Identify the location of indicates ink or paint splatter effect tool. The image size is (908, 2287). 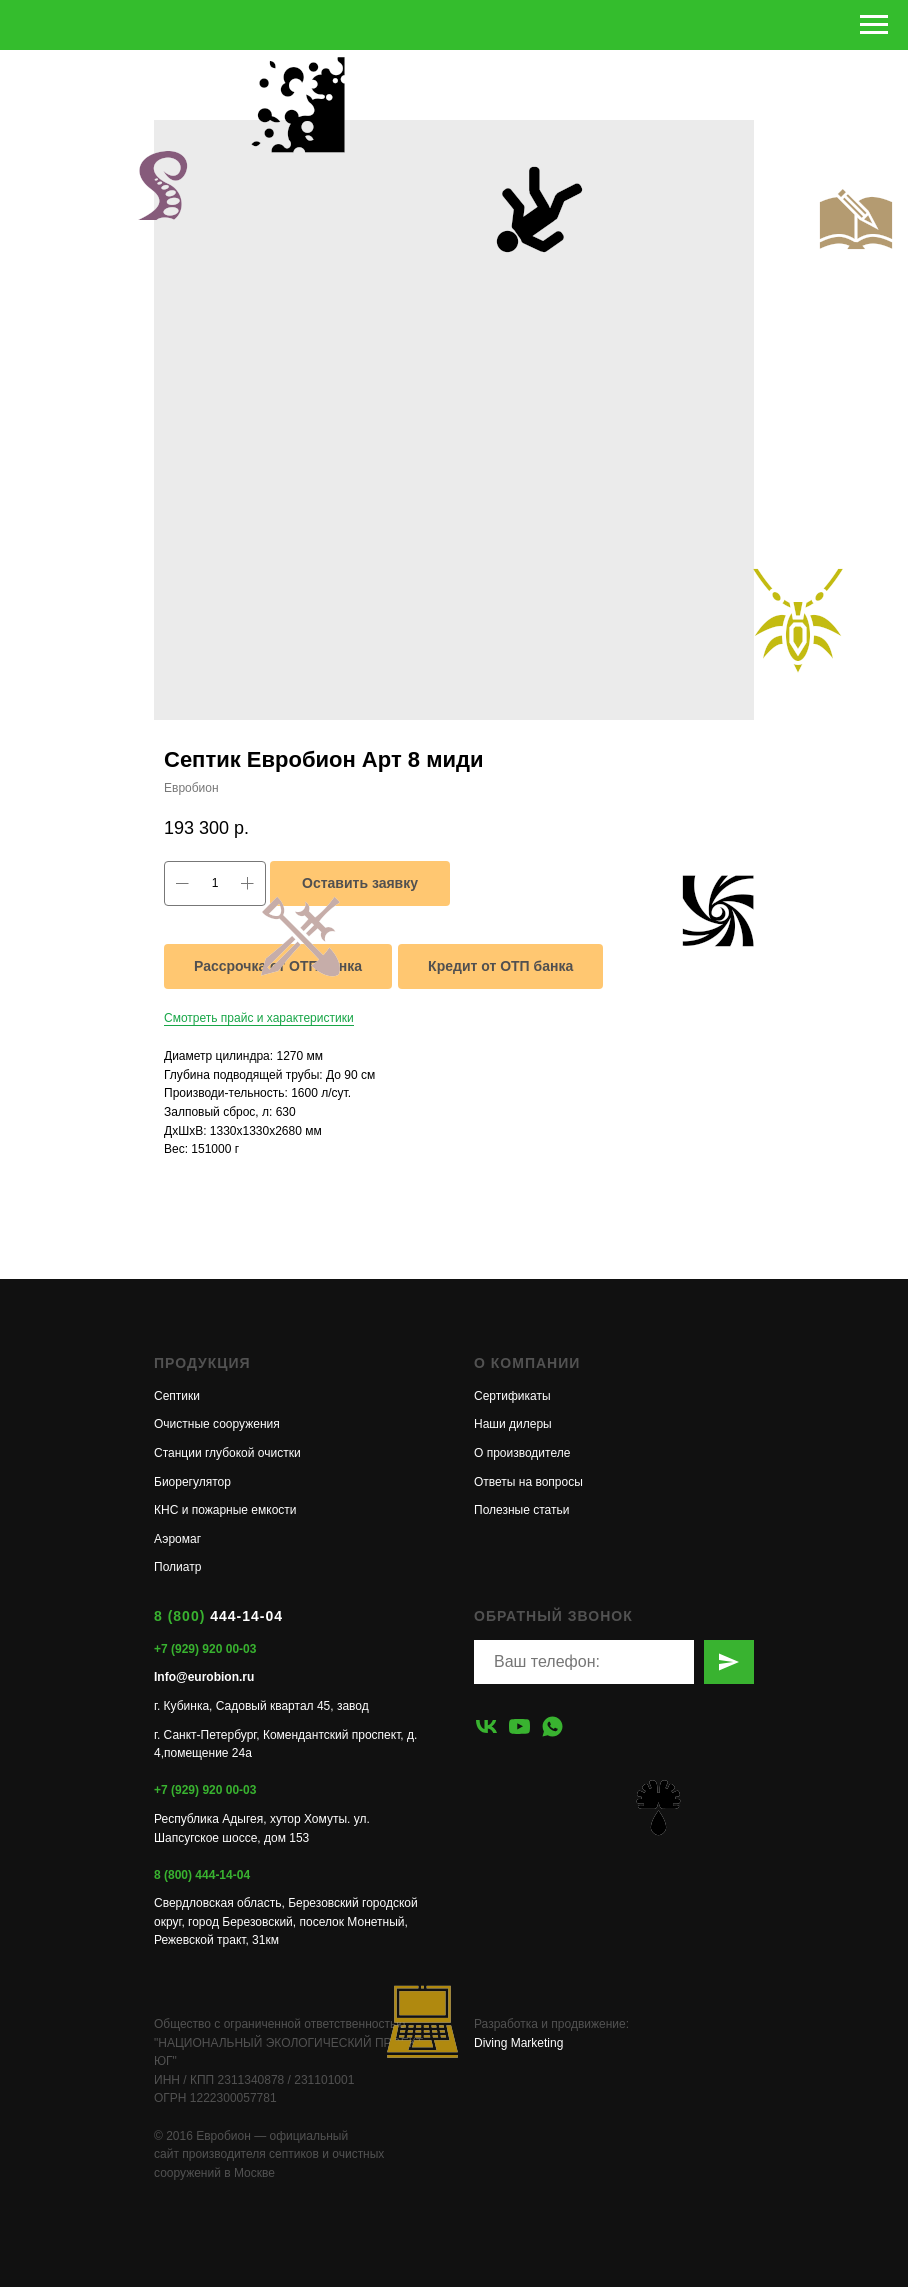
(298, 105).